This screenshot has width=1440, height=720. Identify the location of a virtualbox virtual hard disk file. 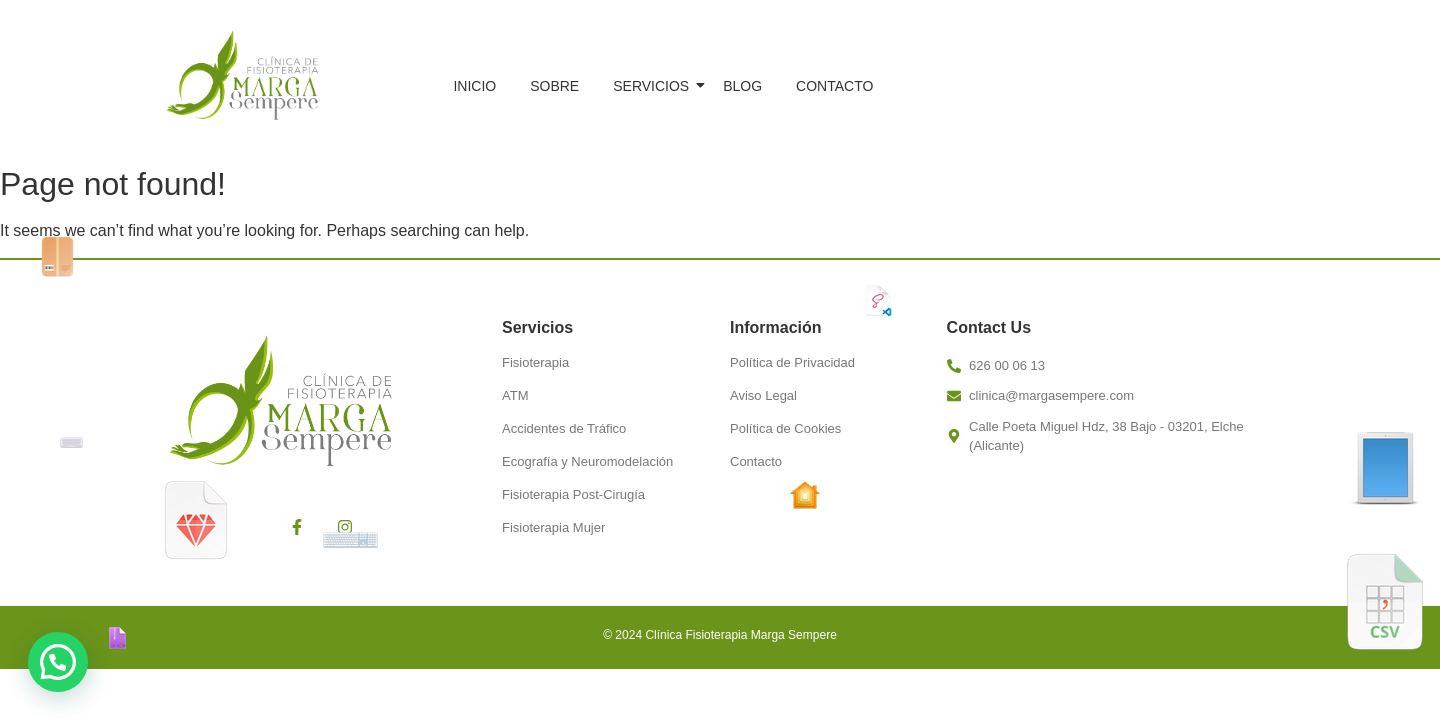
(117, 638).